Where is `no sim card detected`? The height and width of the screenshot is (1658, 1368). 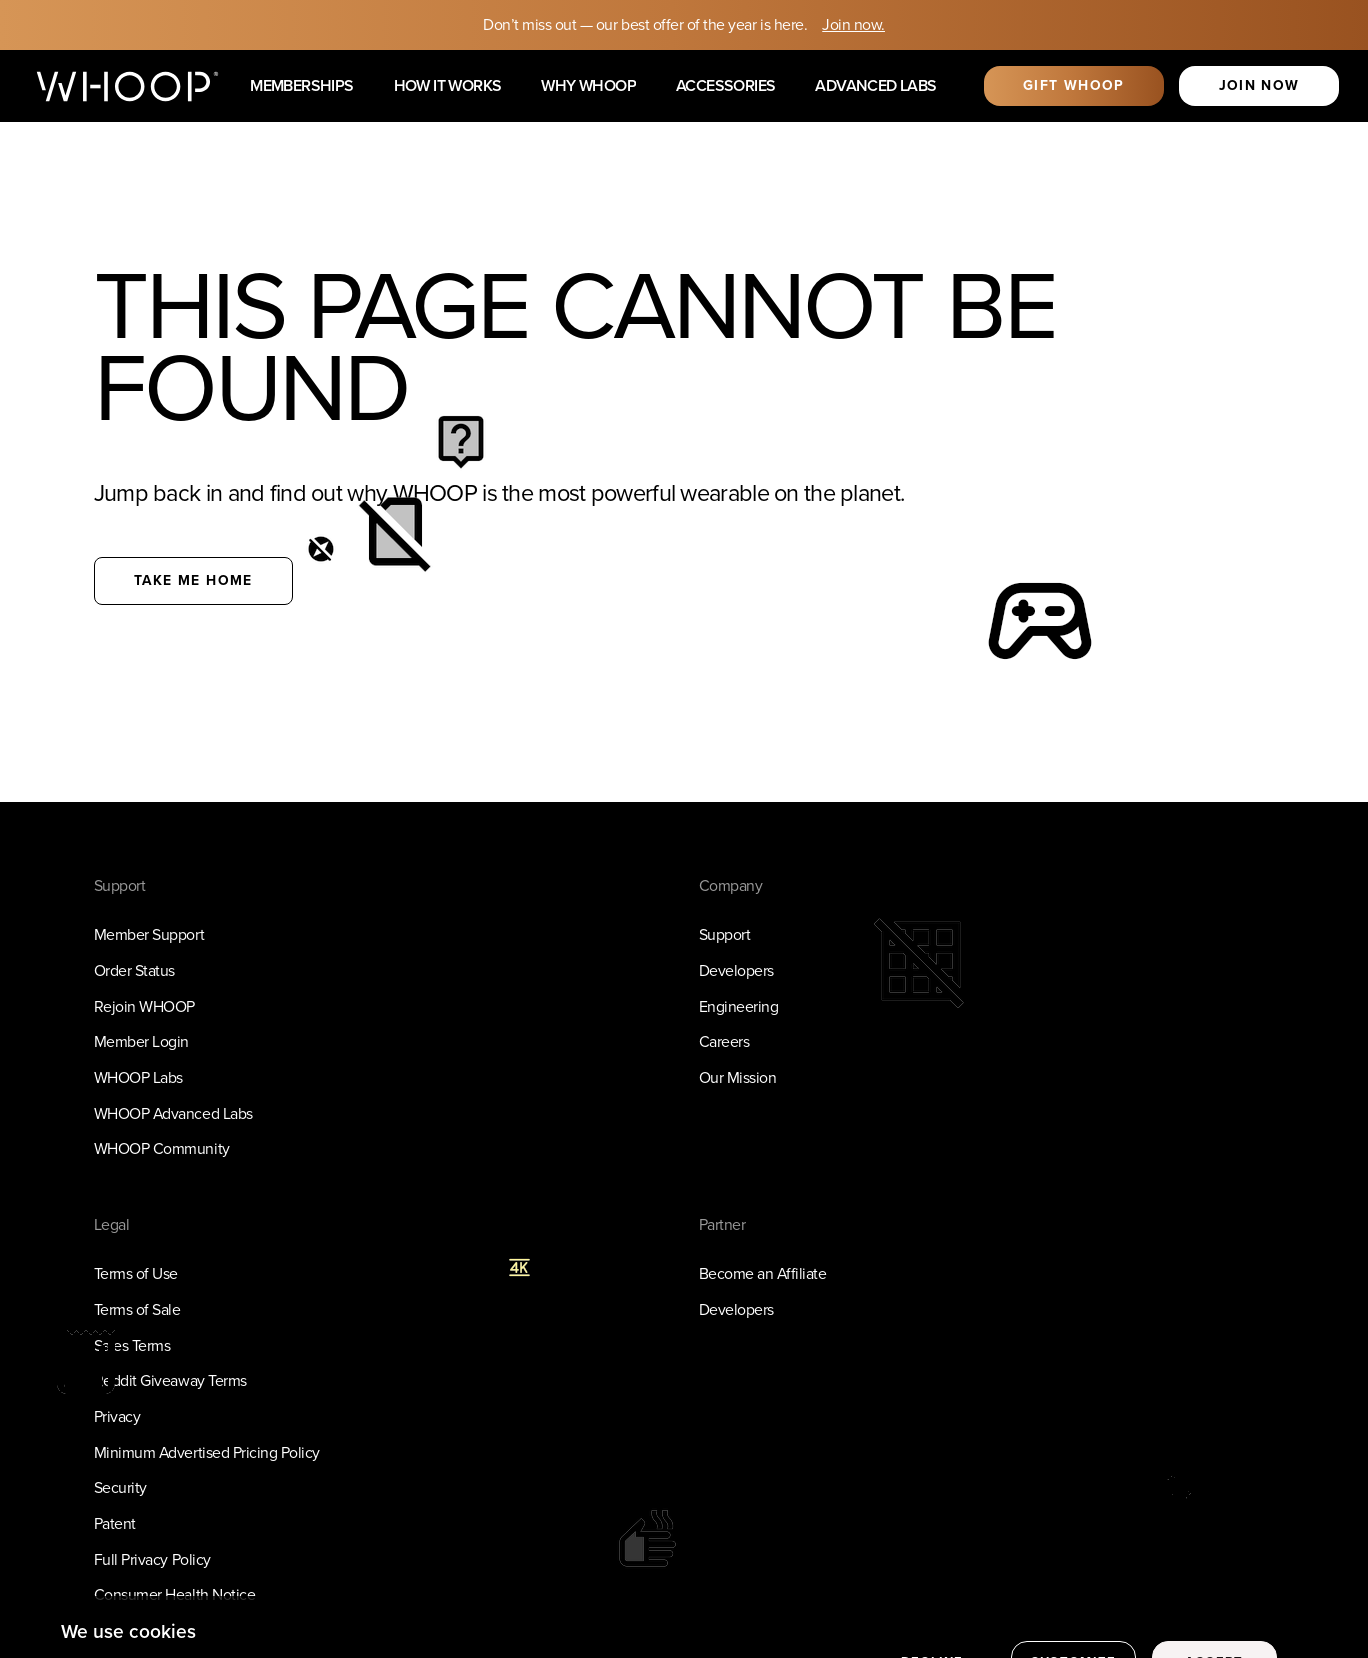
no sim card detected is located at coordinates (395, 531).